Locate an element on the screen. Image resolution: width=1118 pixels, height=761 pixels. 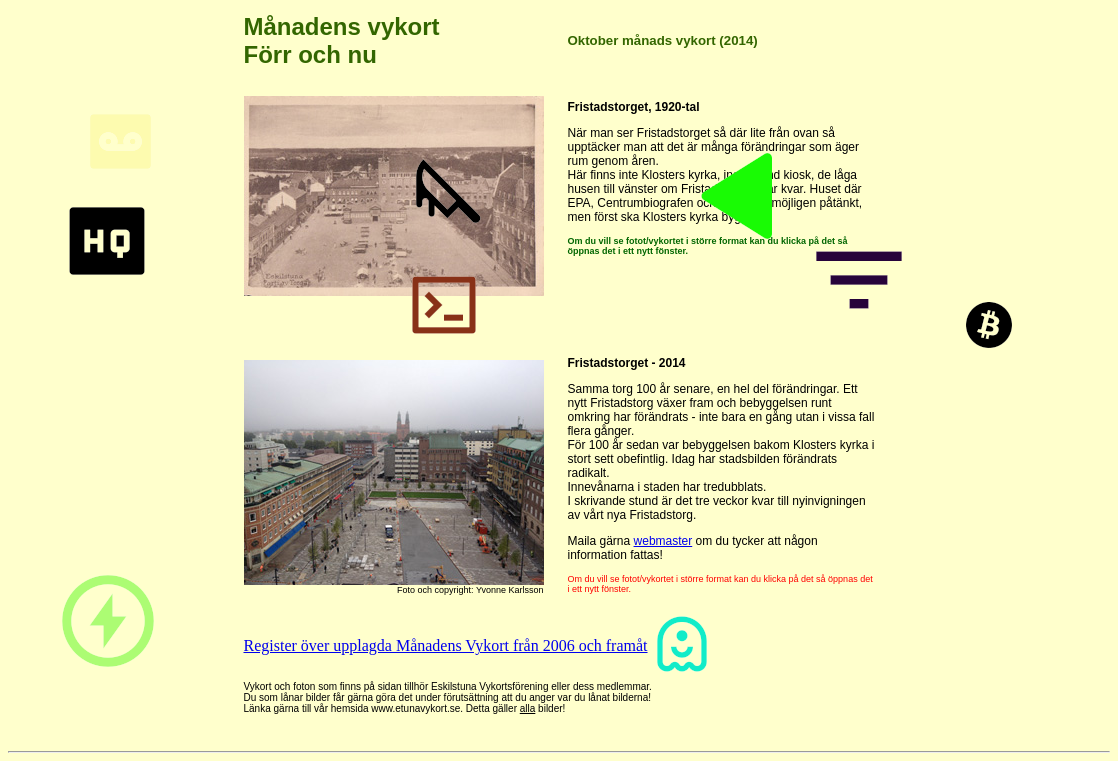
indicates high quality media or streaming option is located at coordinates (107, 241).